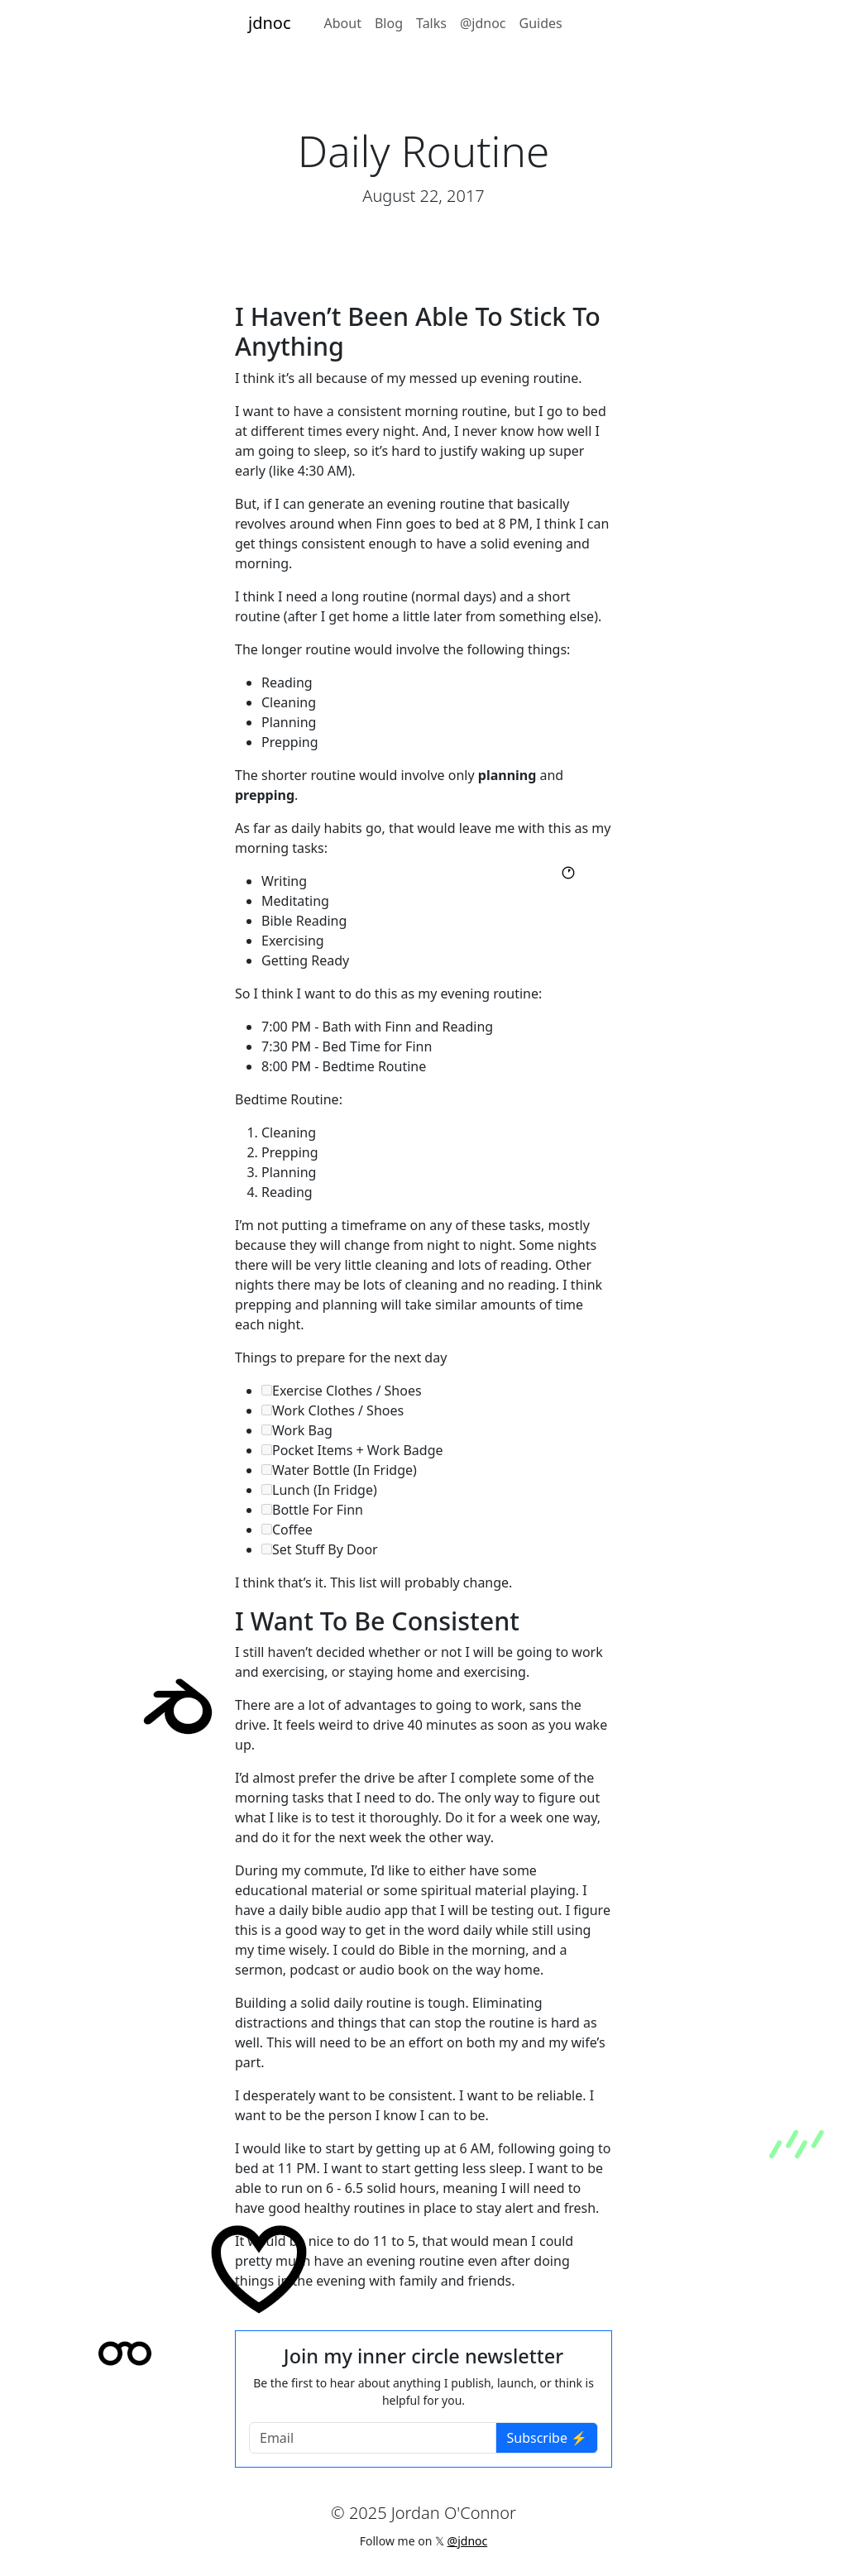 The width and height of the screenshot is (847, 2576). Describe the element at coordinates (797, 2144) in the screenshot. I see `drizzle ORM logo` at that location.